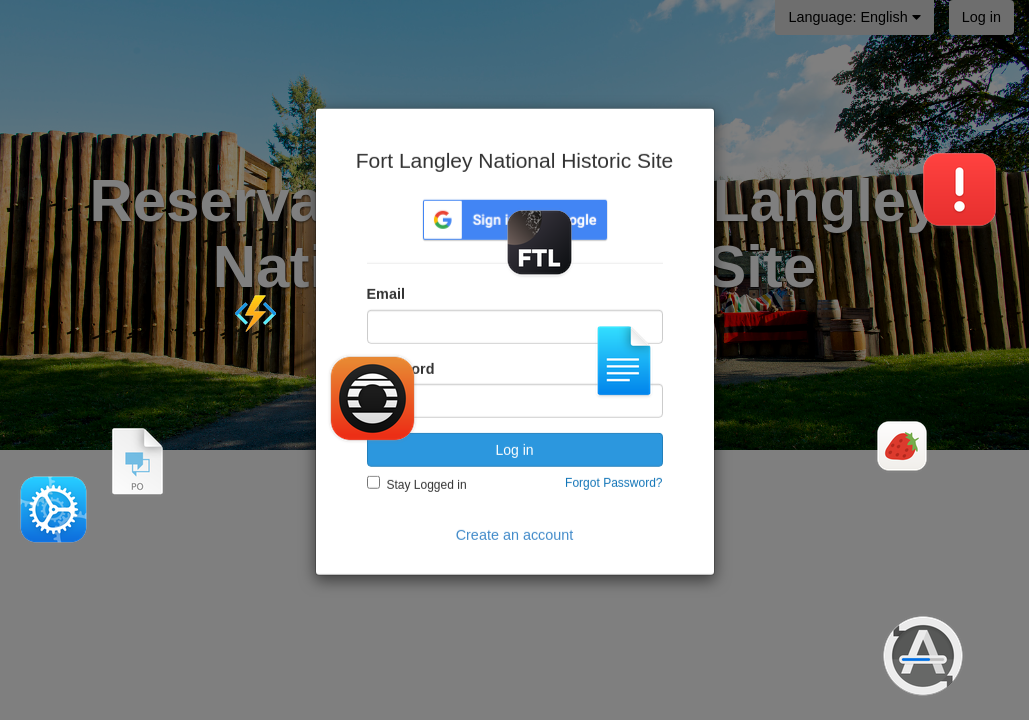 Image resolution: width=1029 pixels, height=720 pixels. What do you see at coordinates (959, 189) in the screenshot?
I see `view system crash reports or error logs` at bounding box center [959, 189].